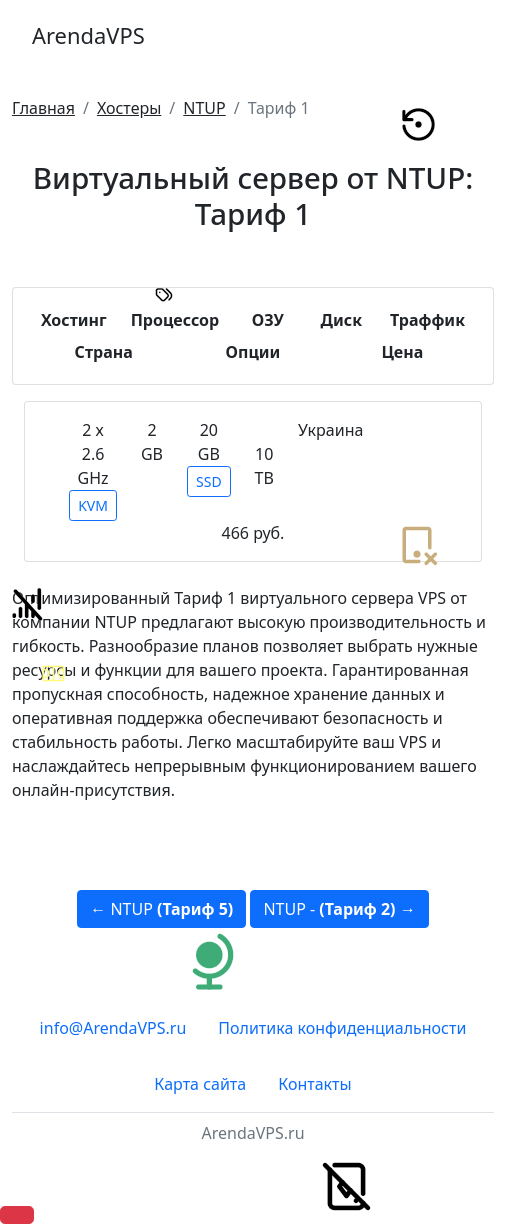 Image resolution: width=506 pixels, height=1225 pixels. Describe the element at coordinates (417, 545) in the screenshot. I see `disconnect or remove tablet device` at that location.